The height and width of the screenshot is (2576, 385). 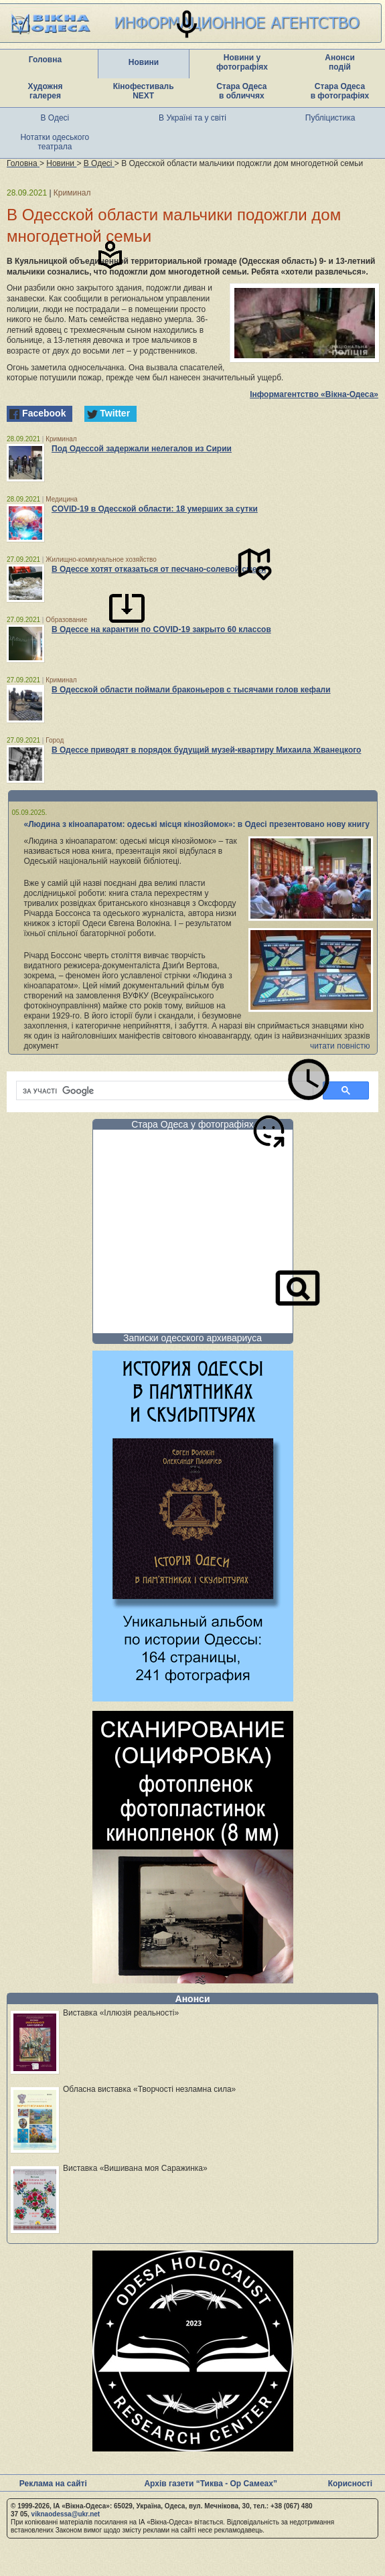 What do you see at coordinates (200, 1979) in the screenshot?
I see `access swimming or aquatic activities` at bounding box center [200, 1979].